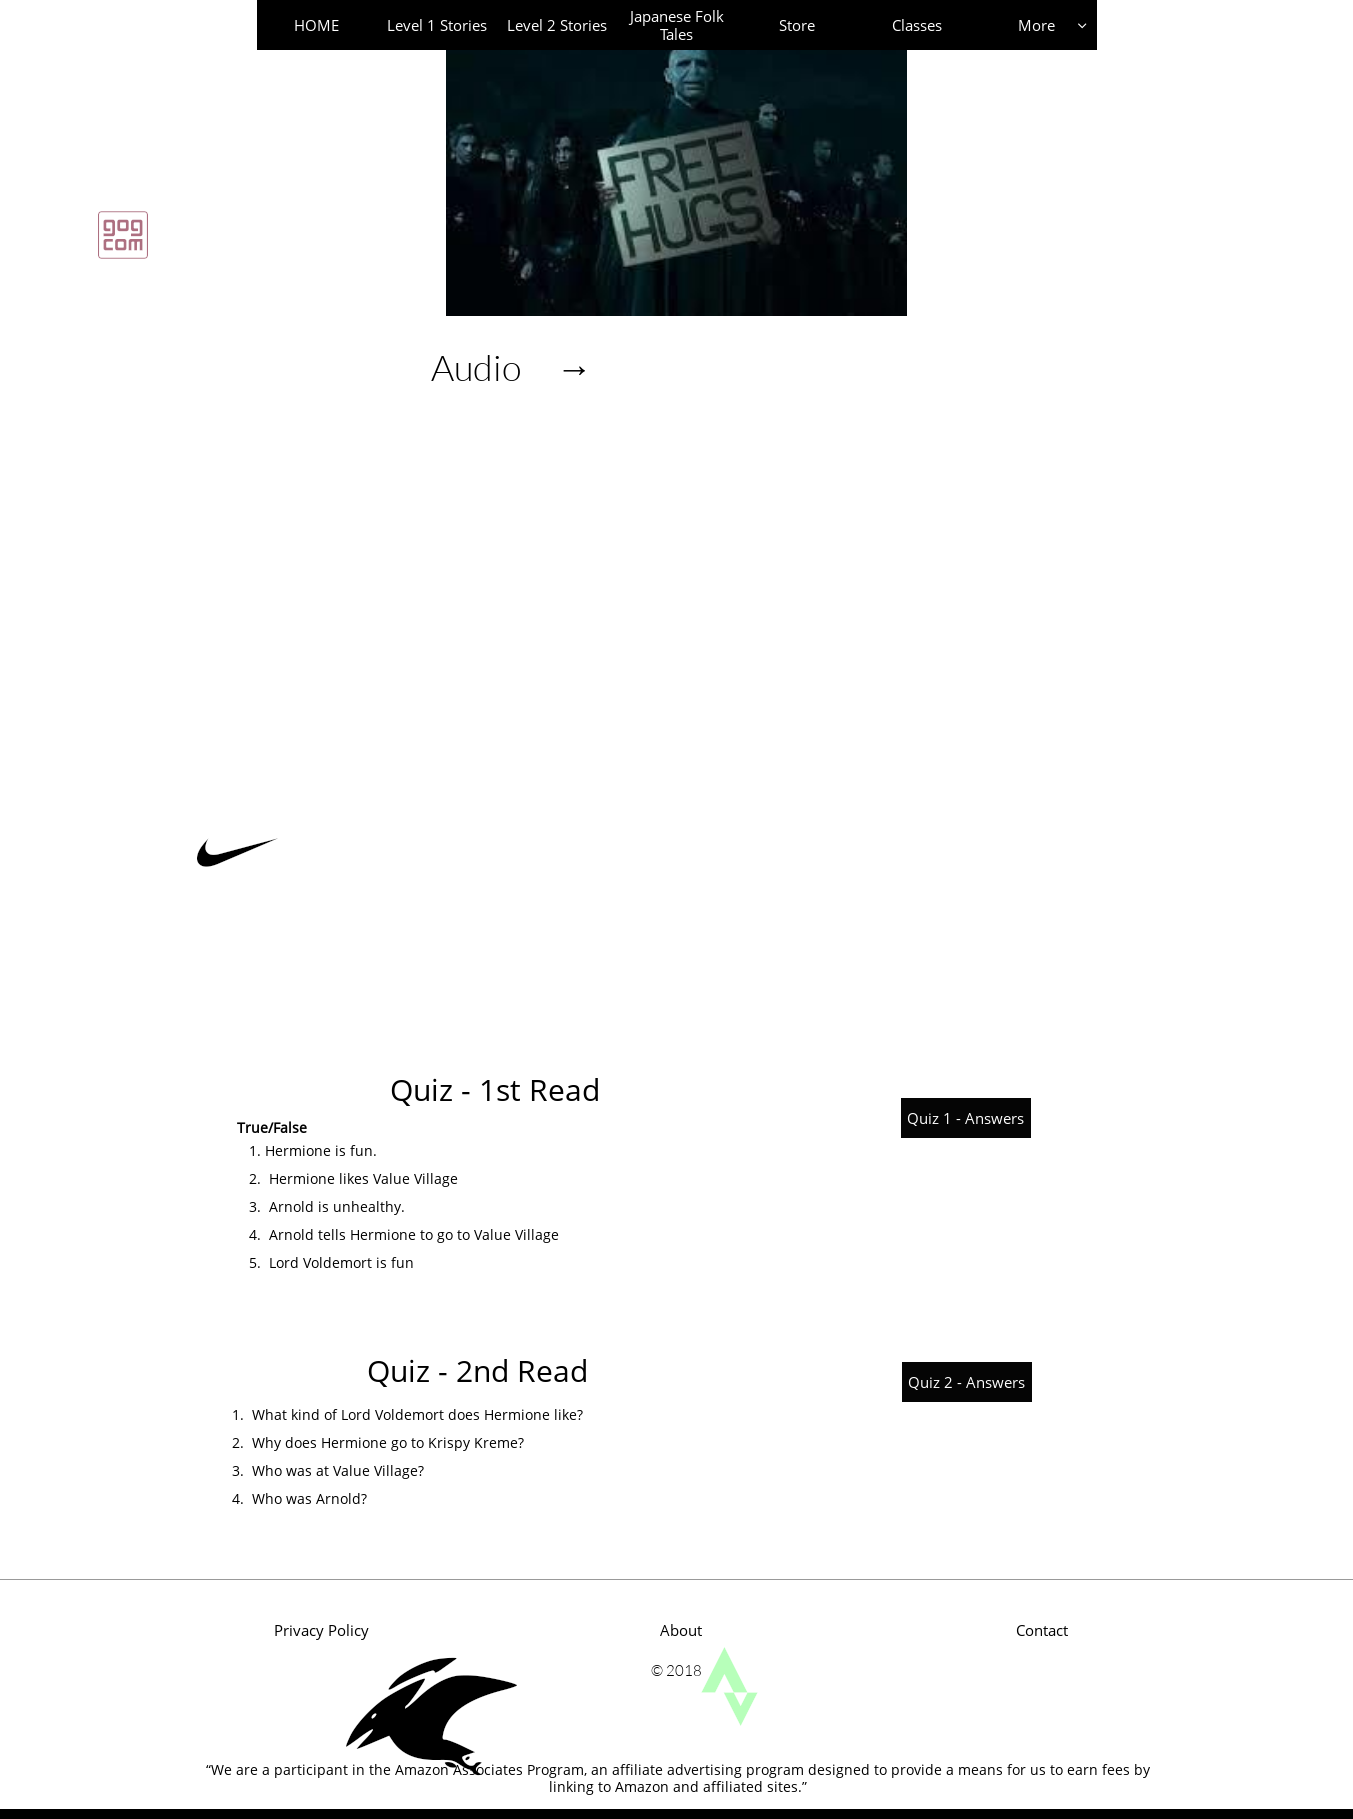 The height and width of the screenshot is (1819, 1353). What do you see at coordinates (123, 235) in the screenshot?
I see `visit the GOG.com game store` at bounding box center [123, 235].